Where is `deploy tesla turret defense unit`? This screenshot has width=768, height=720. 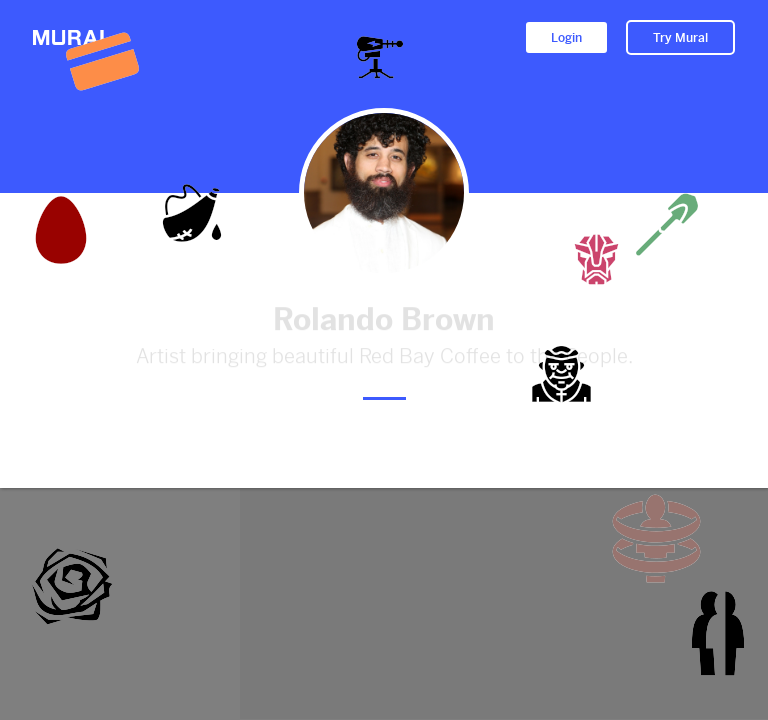 deploy tesla turret defense unit is located at coordinates (380, 55).